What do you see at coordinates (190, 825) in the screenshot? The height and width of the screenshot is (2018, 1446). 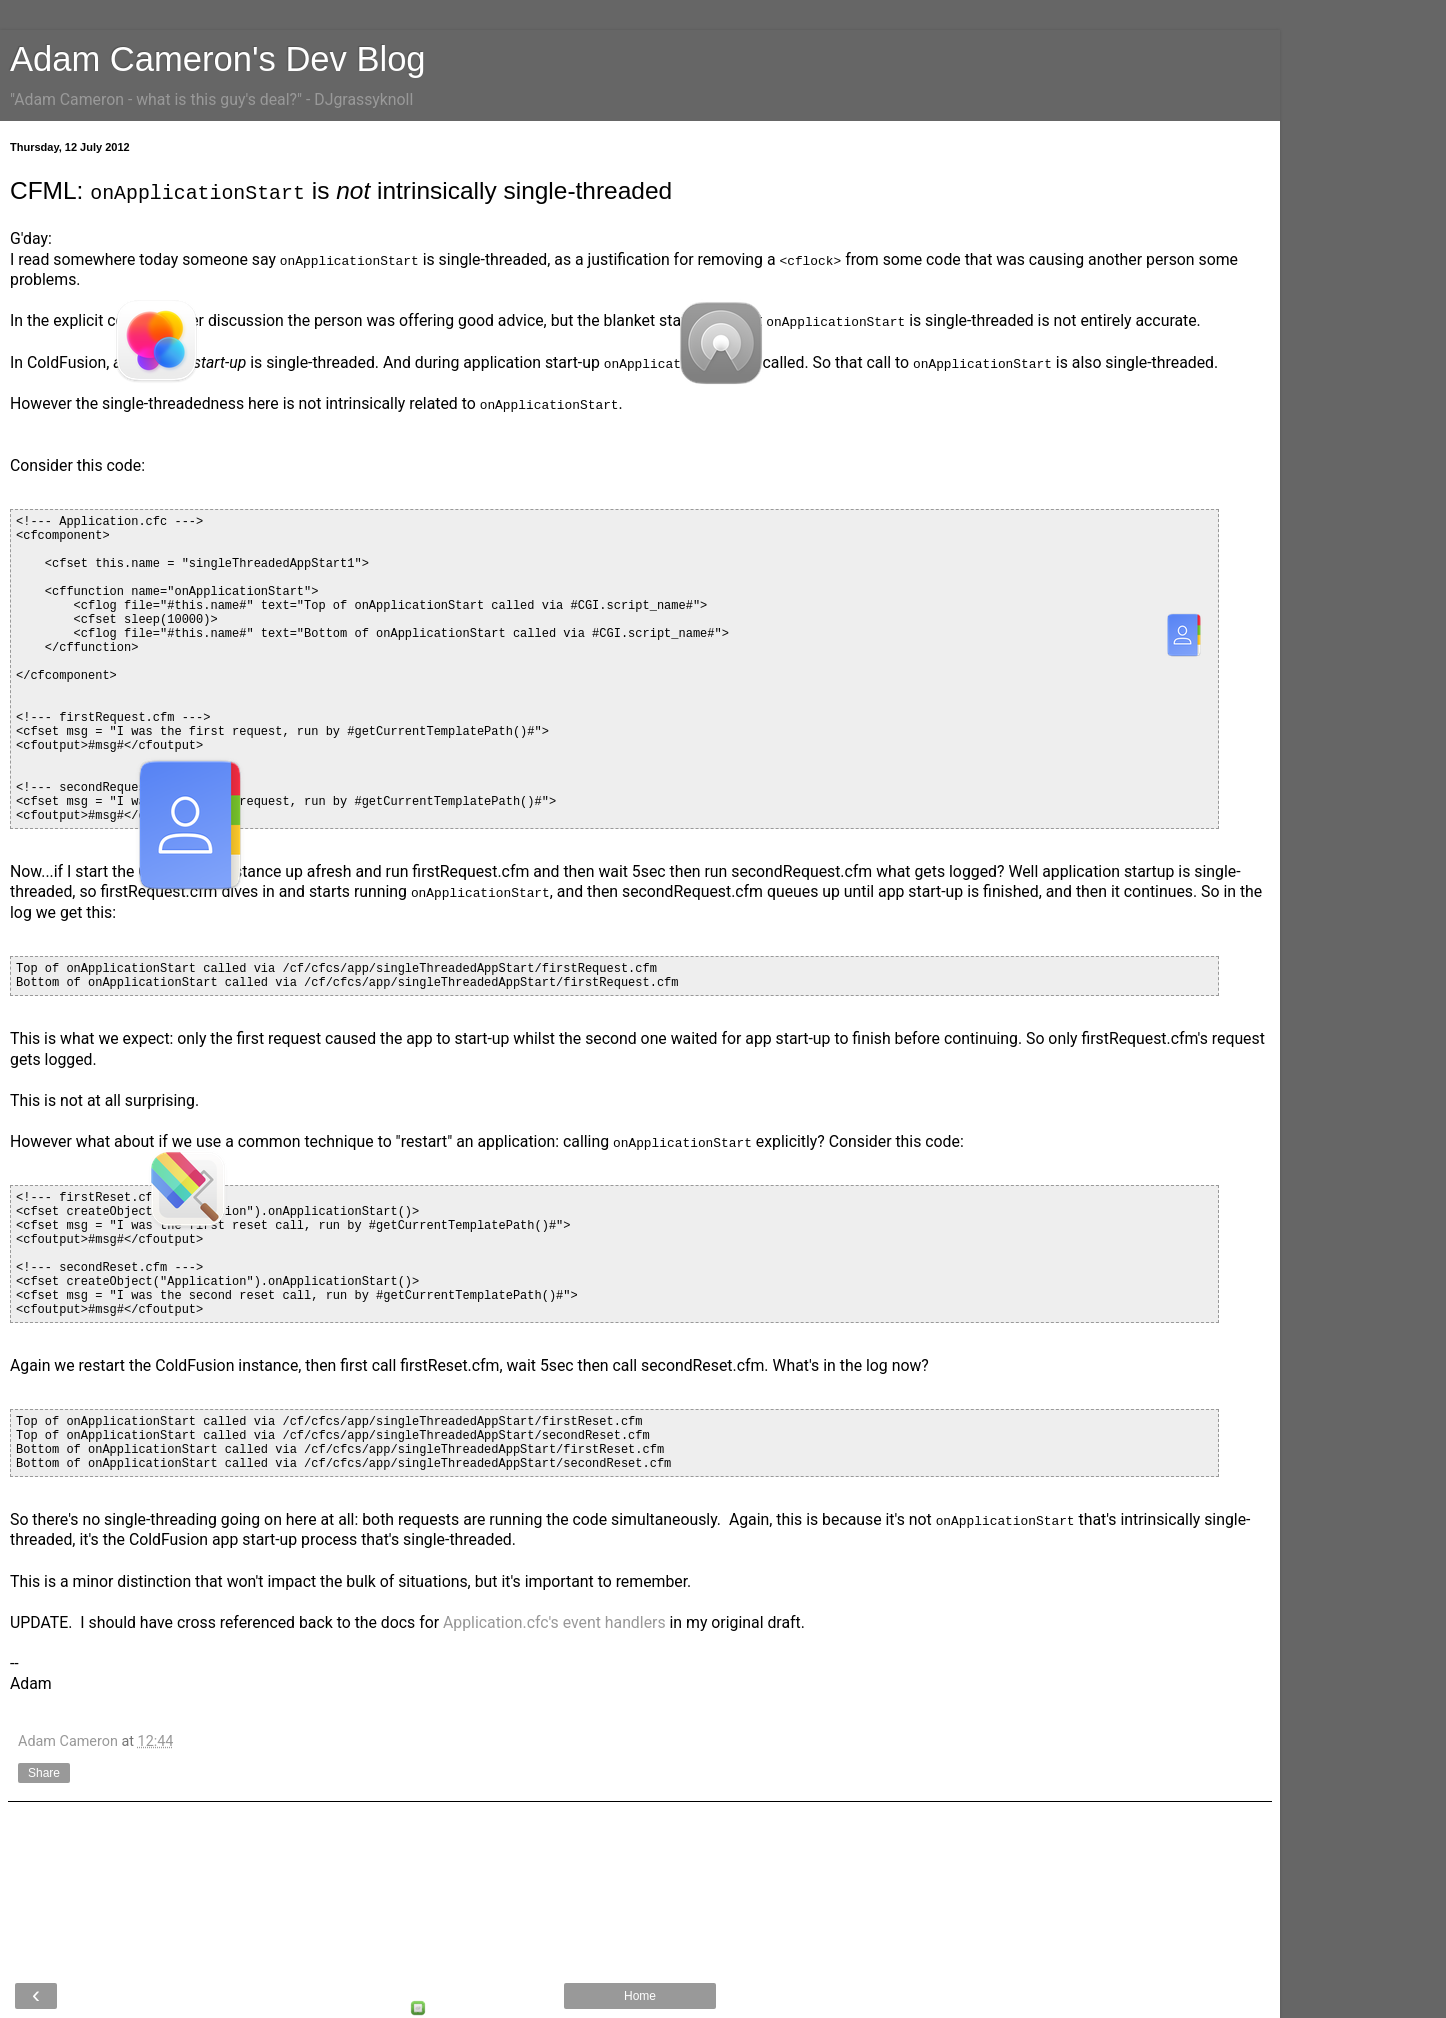 I see `open the contacts or address book app` at bounding box center [190, 825].